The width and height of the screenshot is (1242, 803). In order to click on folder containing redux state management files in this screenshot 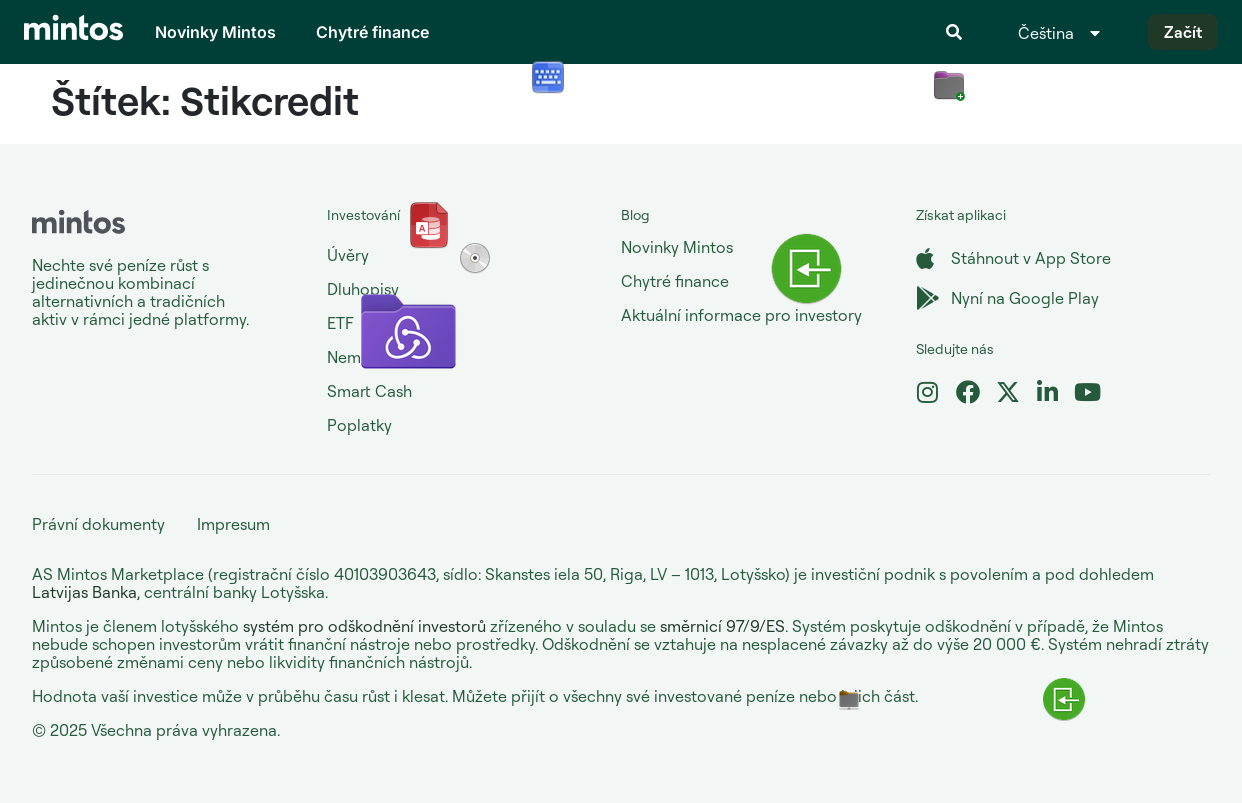, I will do `click(408, 334)`.